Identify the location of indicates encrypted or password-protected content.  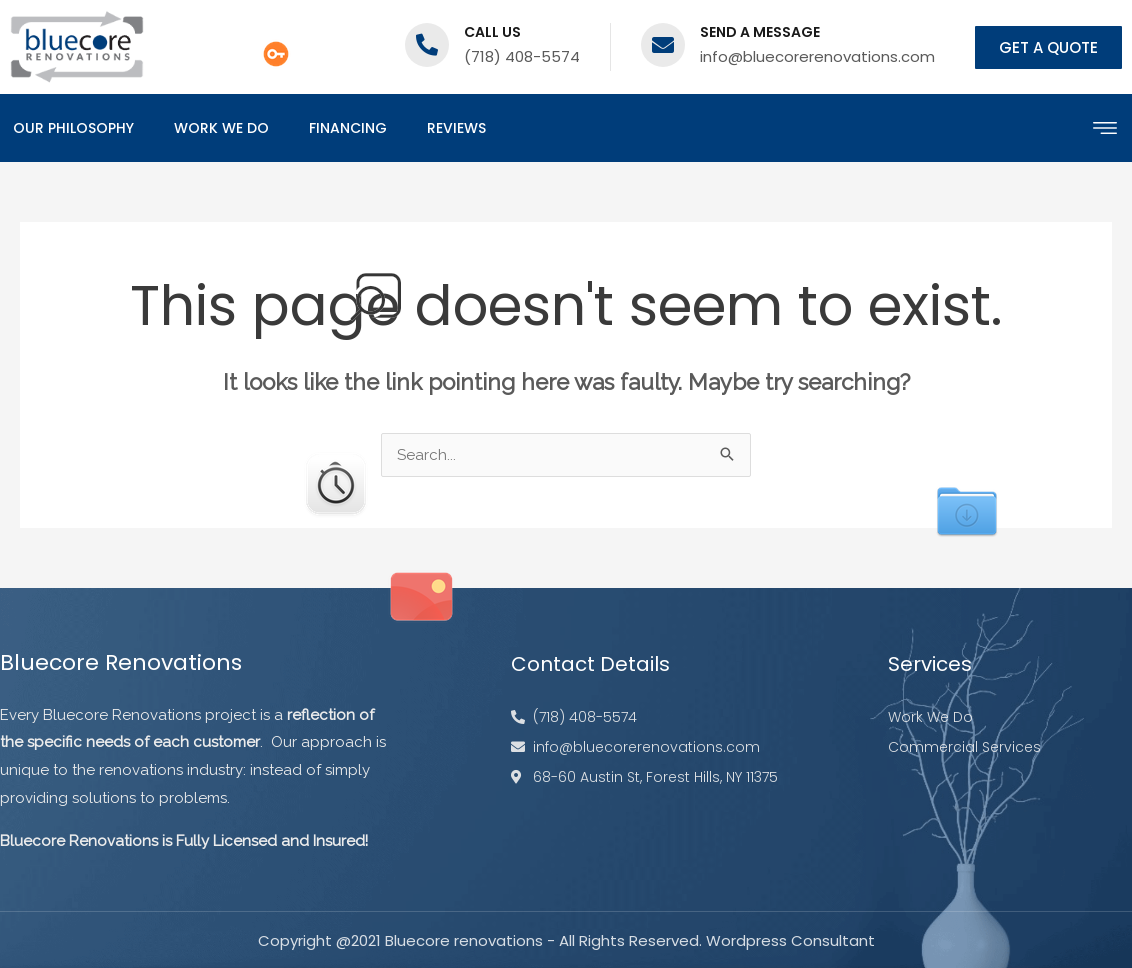
(276, 54).